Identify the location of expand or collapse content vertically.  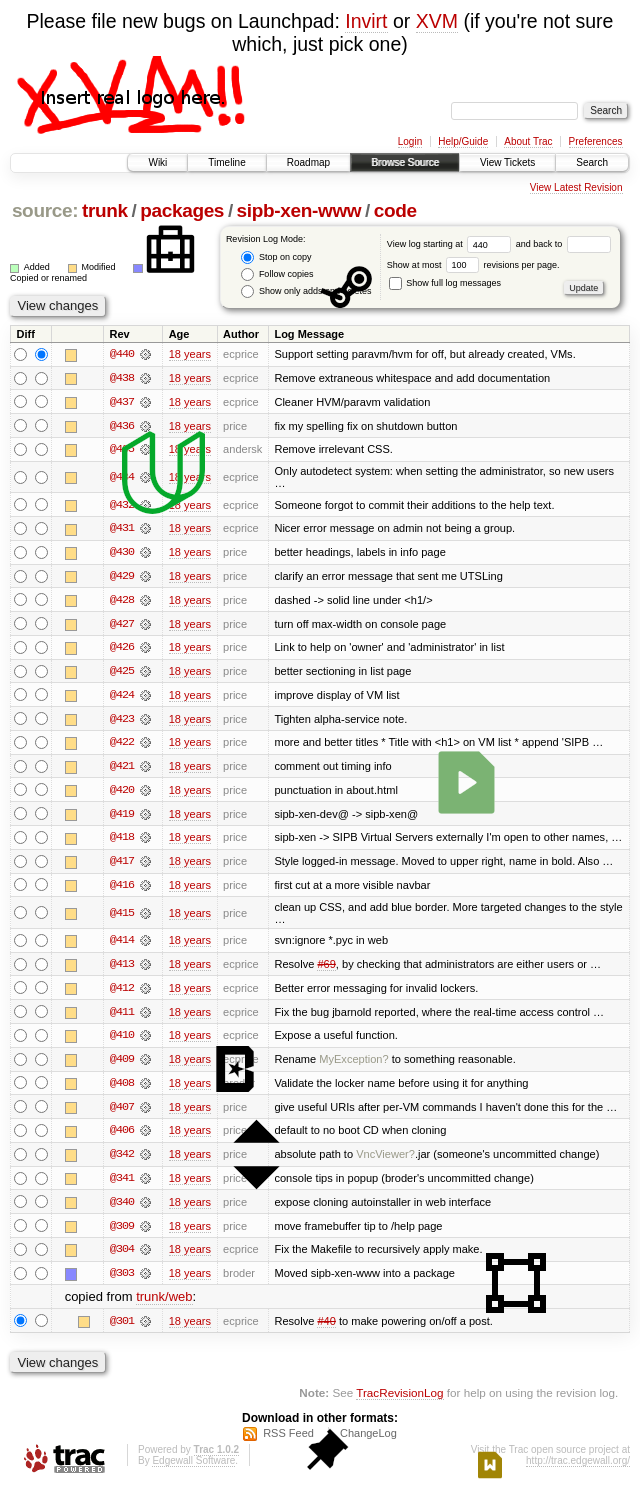
(256, 1154).